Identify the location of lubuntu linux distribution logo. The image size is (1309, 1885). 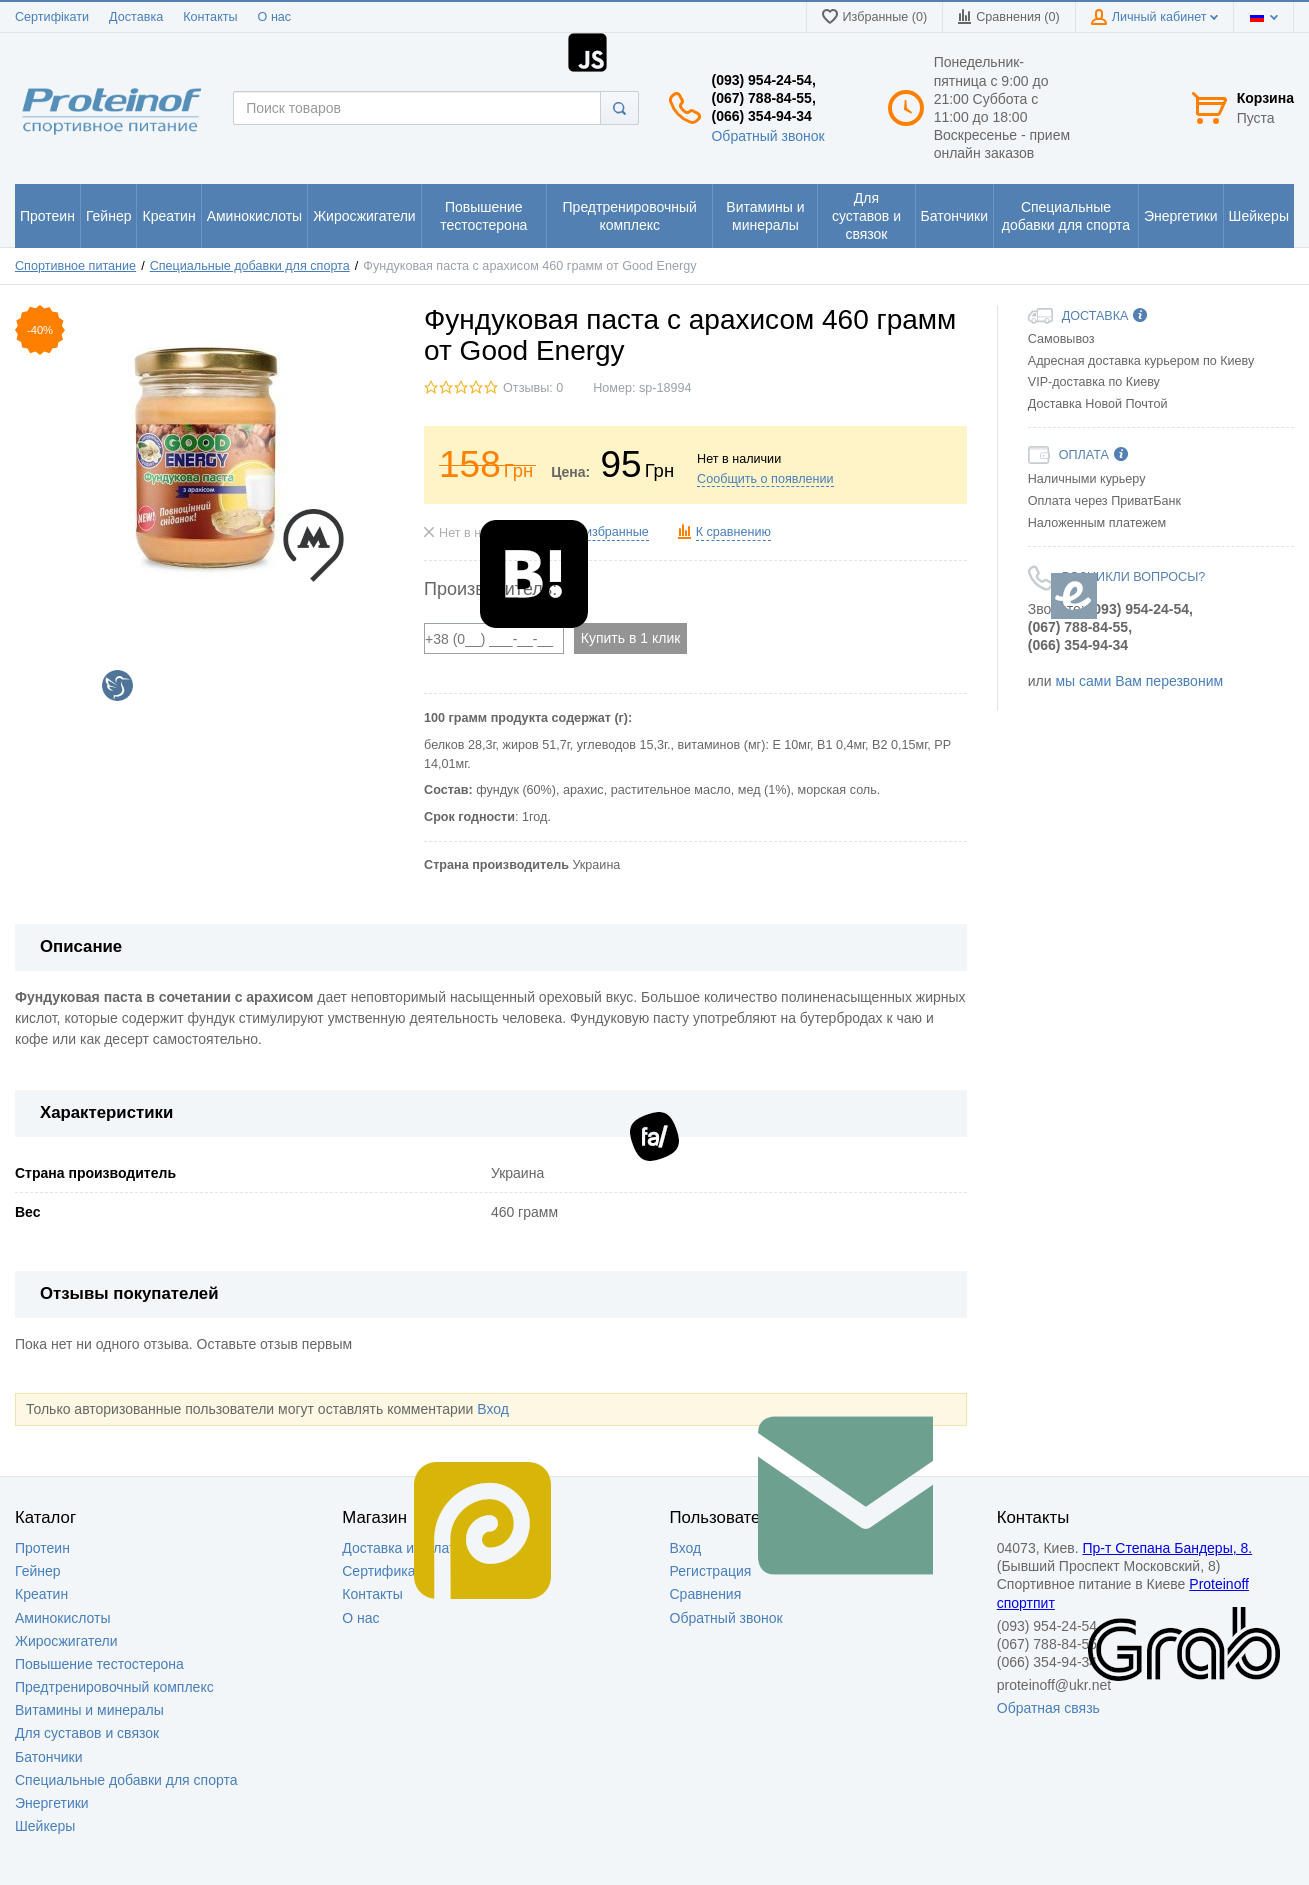
(117, 685).